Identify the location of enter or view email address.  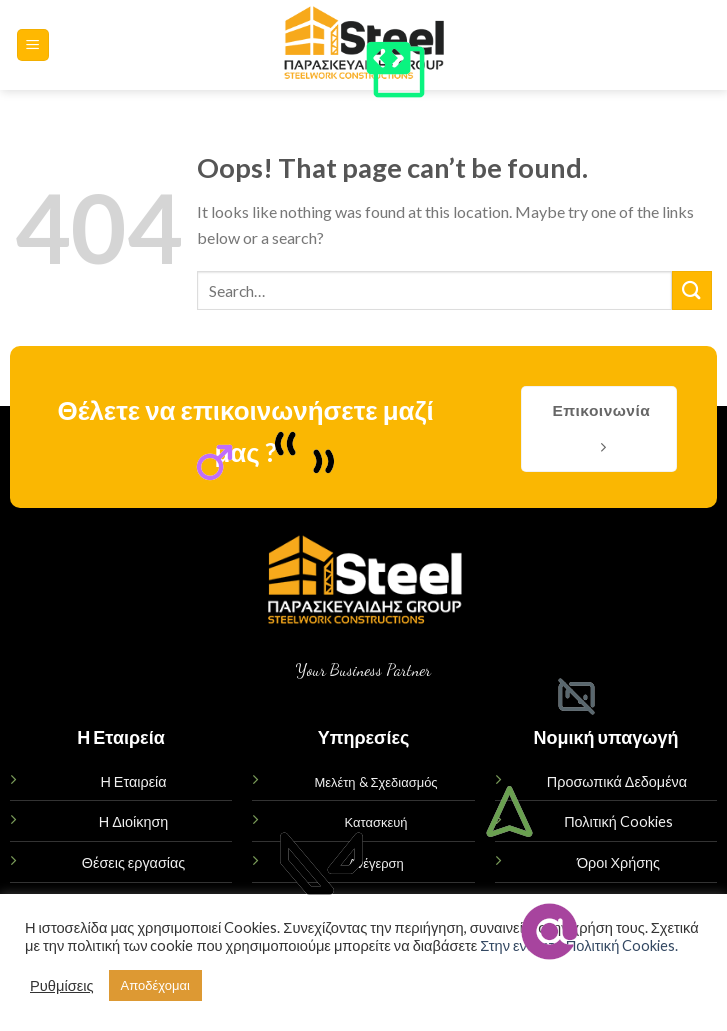
(549, 931).